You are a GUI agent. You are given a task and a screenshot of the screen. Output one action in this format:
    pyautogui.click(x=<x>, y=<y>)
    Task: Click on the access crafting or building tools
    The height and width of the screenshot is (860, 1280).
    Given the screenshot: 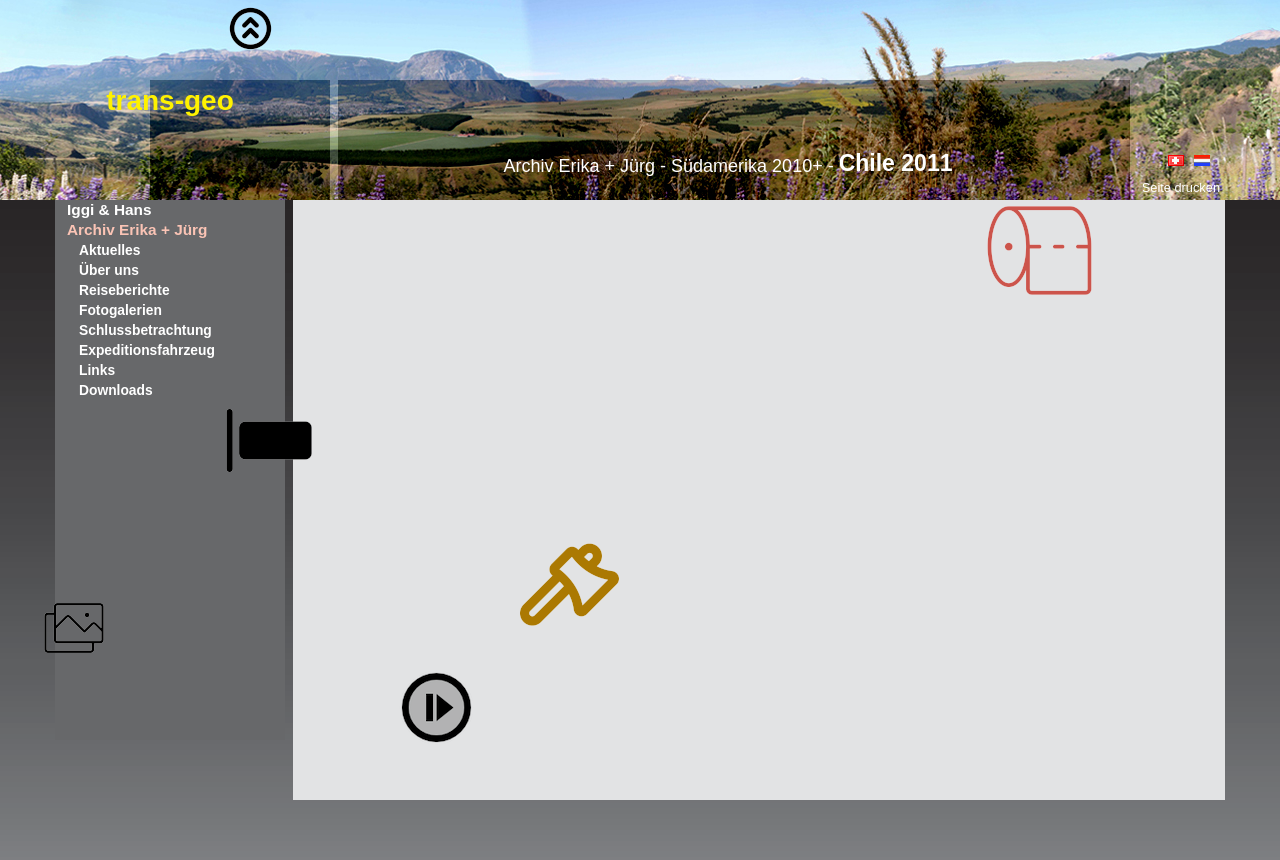 What is the action you would take?
    pyautogui.click(x=569, y=588)
    